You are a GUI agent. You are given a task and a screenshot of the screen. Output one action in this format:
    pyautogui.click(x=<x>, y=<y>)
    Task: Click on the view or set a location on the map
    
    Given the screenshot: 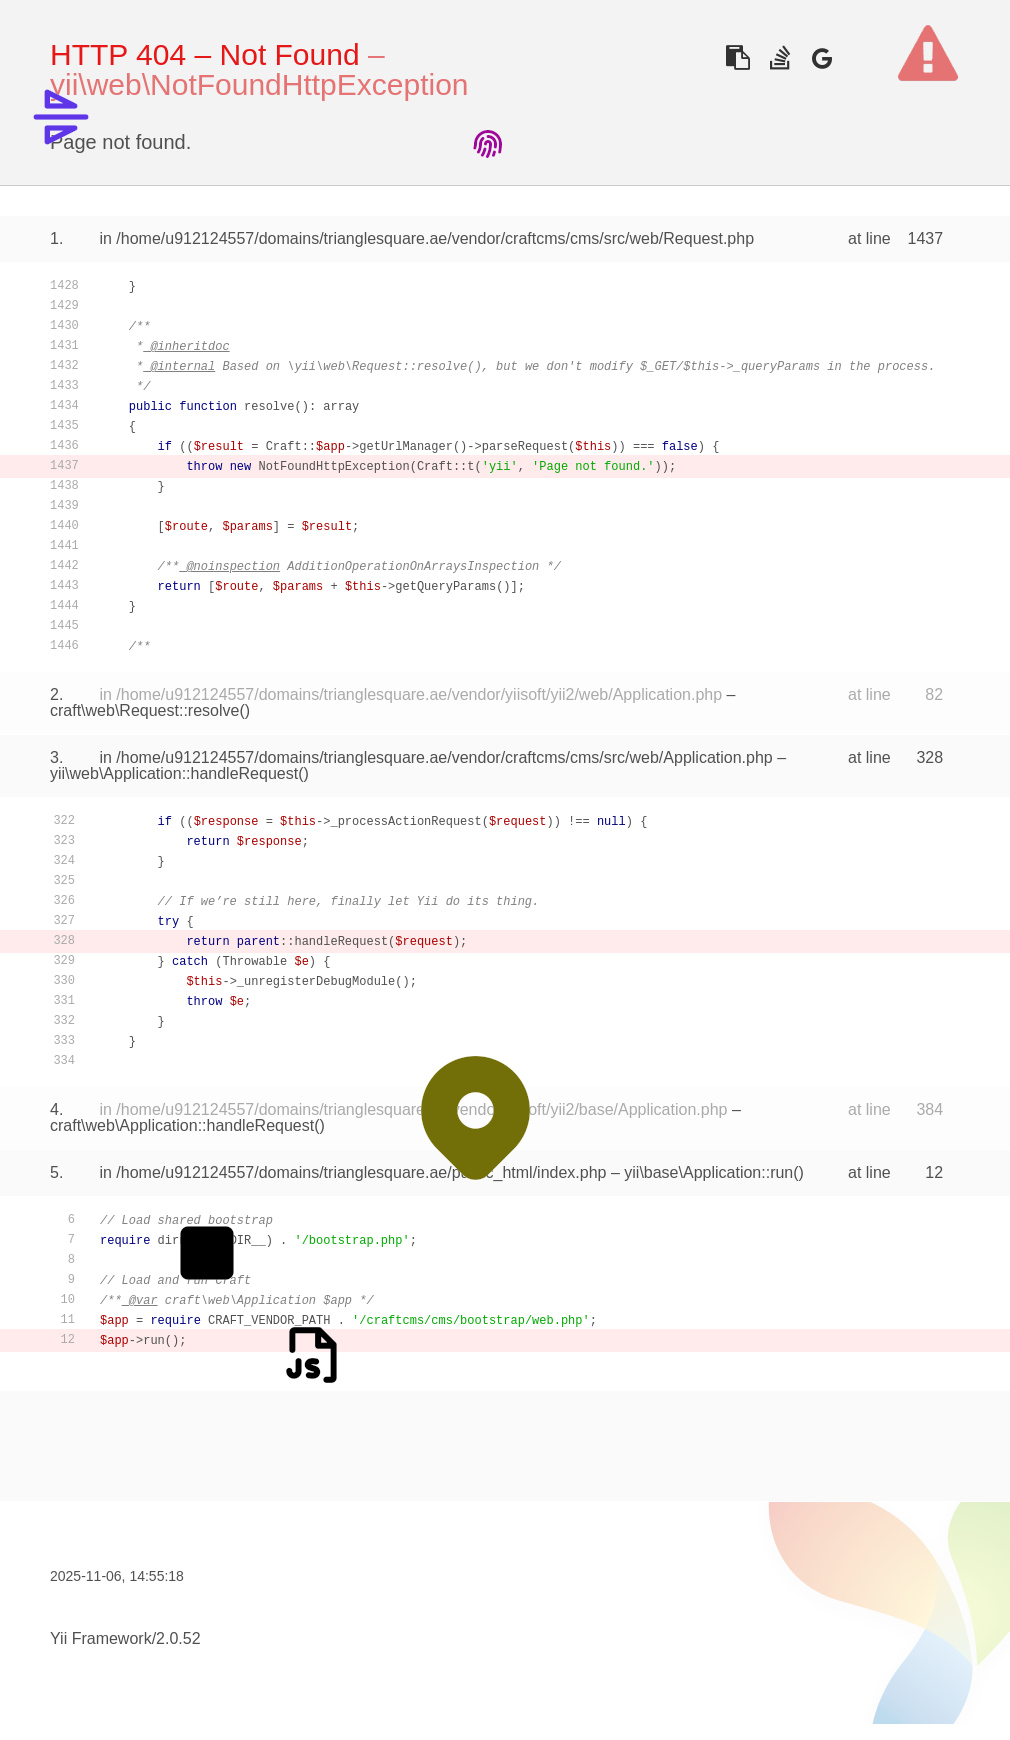 What is the action you would take?
    pyautogui.click(x=475, y=1116)
    